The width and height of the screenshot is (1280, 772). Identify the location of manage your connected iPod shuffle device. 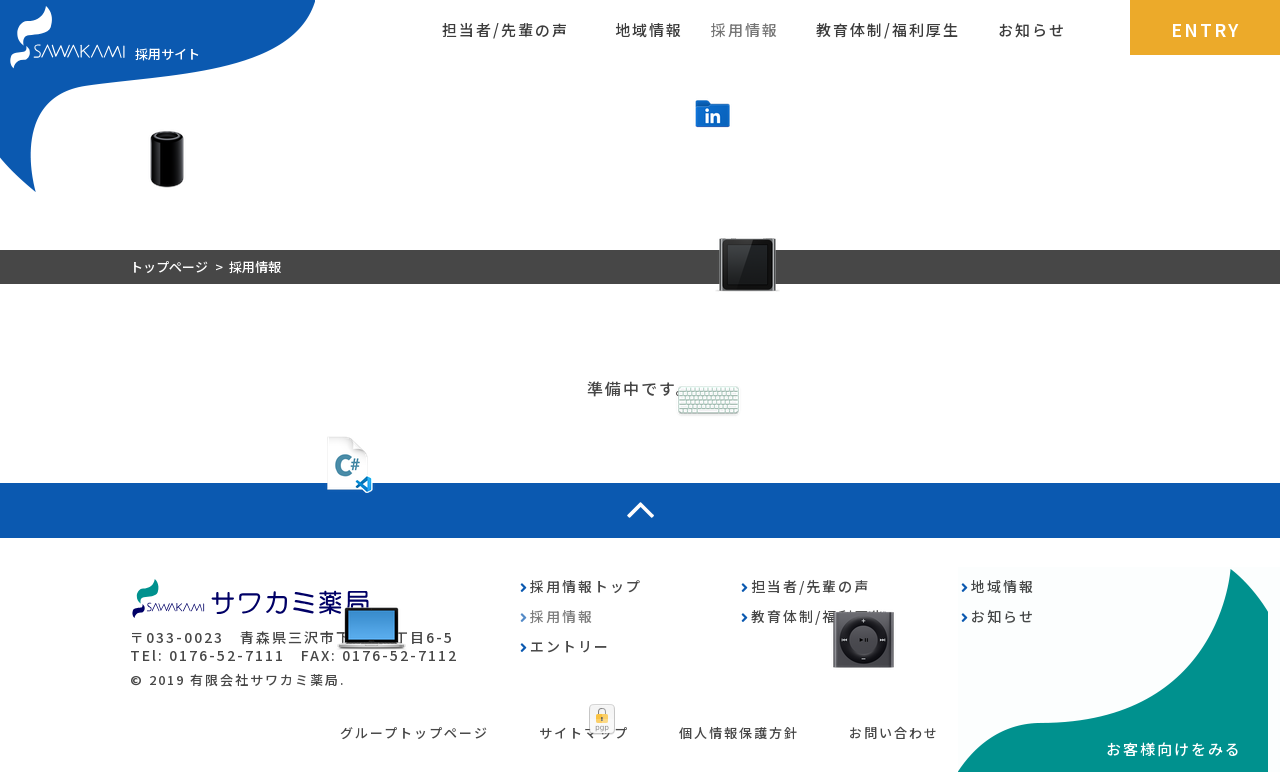
(863, 639).